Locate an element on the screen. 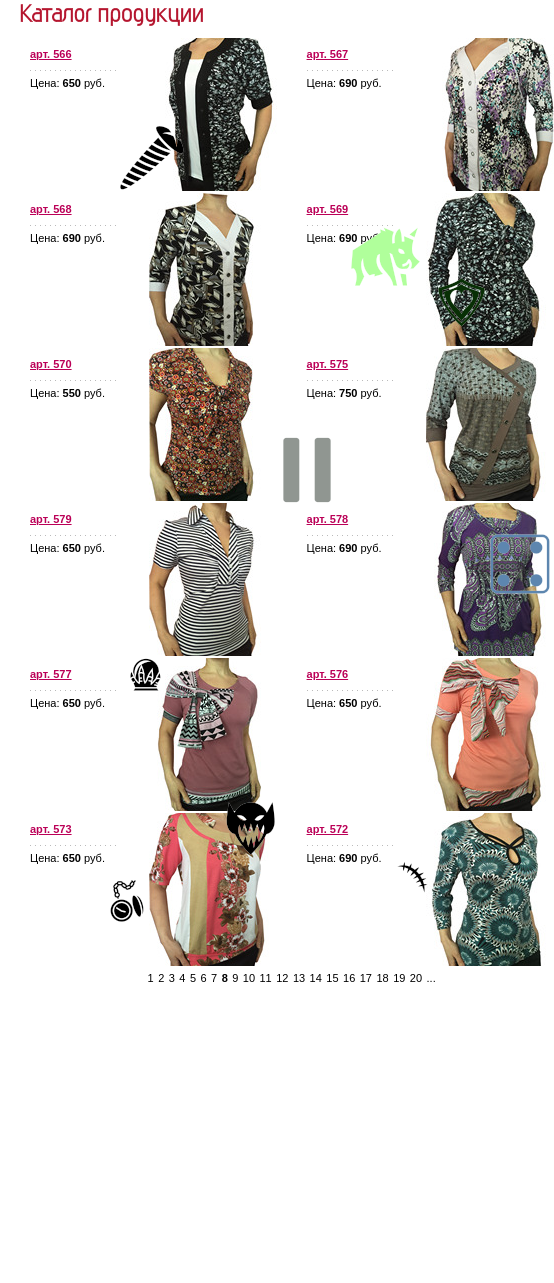 This screenshot has height=1283, width=554. select boar character or unit in game is located at coordinates (385, 255).